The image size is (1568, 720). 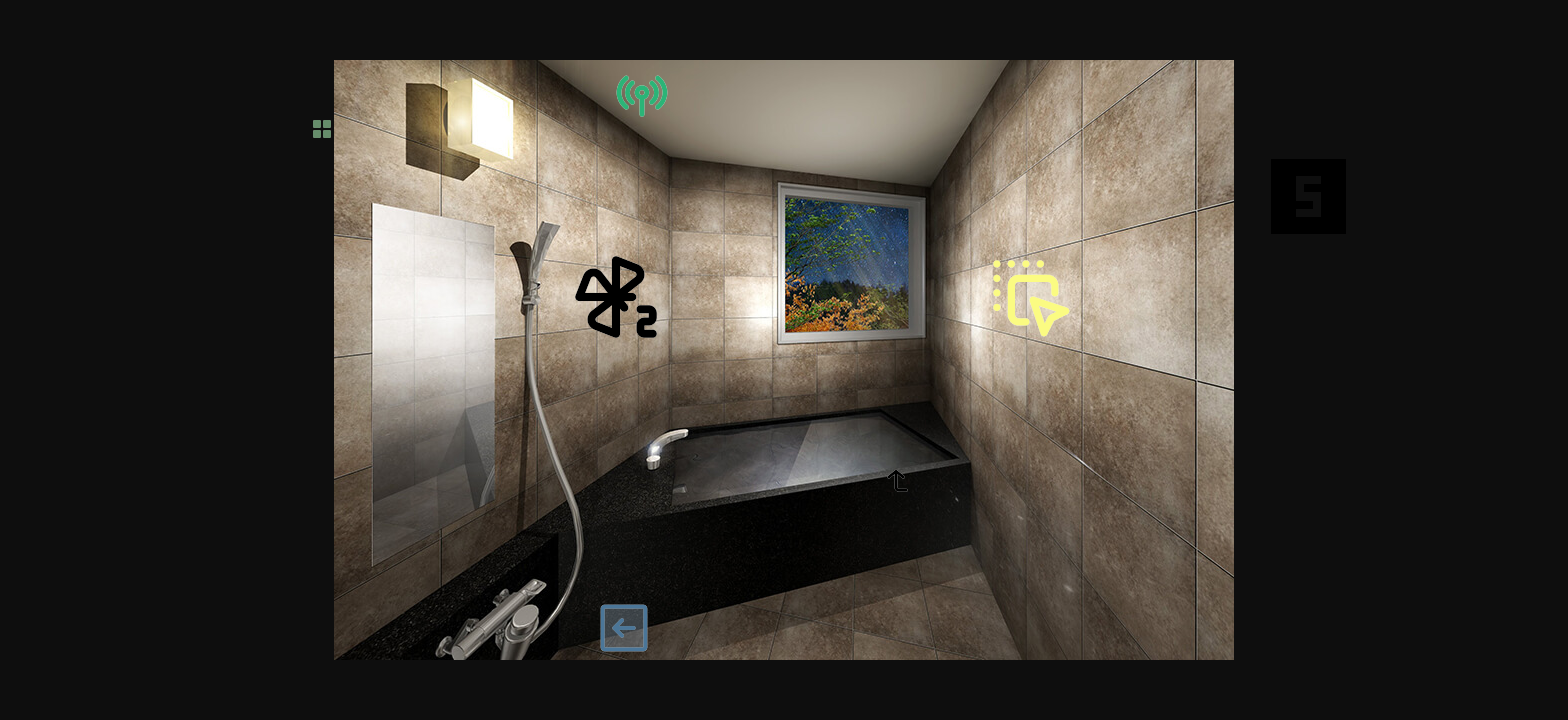 I want to click on go back and up in navigation hierarchy, so click(x=897, y=481).